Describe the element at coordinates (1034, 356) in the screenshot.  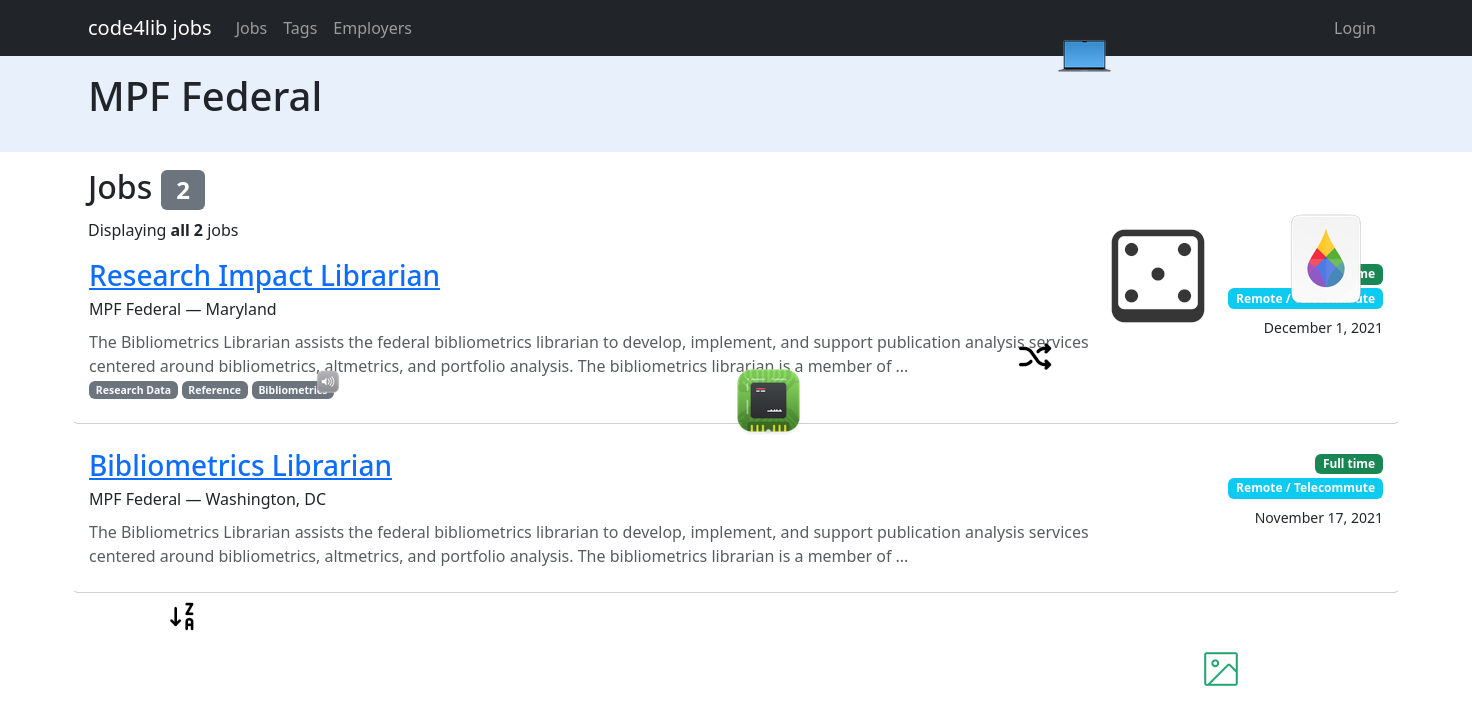
I see `shuffle playlist or queue order` at that location.